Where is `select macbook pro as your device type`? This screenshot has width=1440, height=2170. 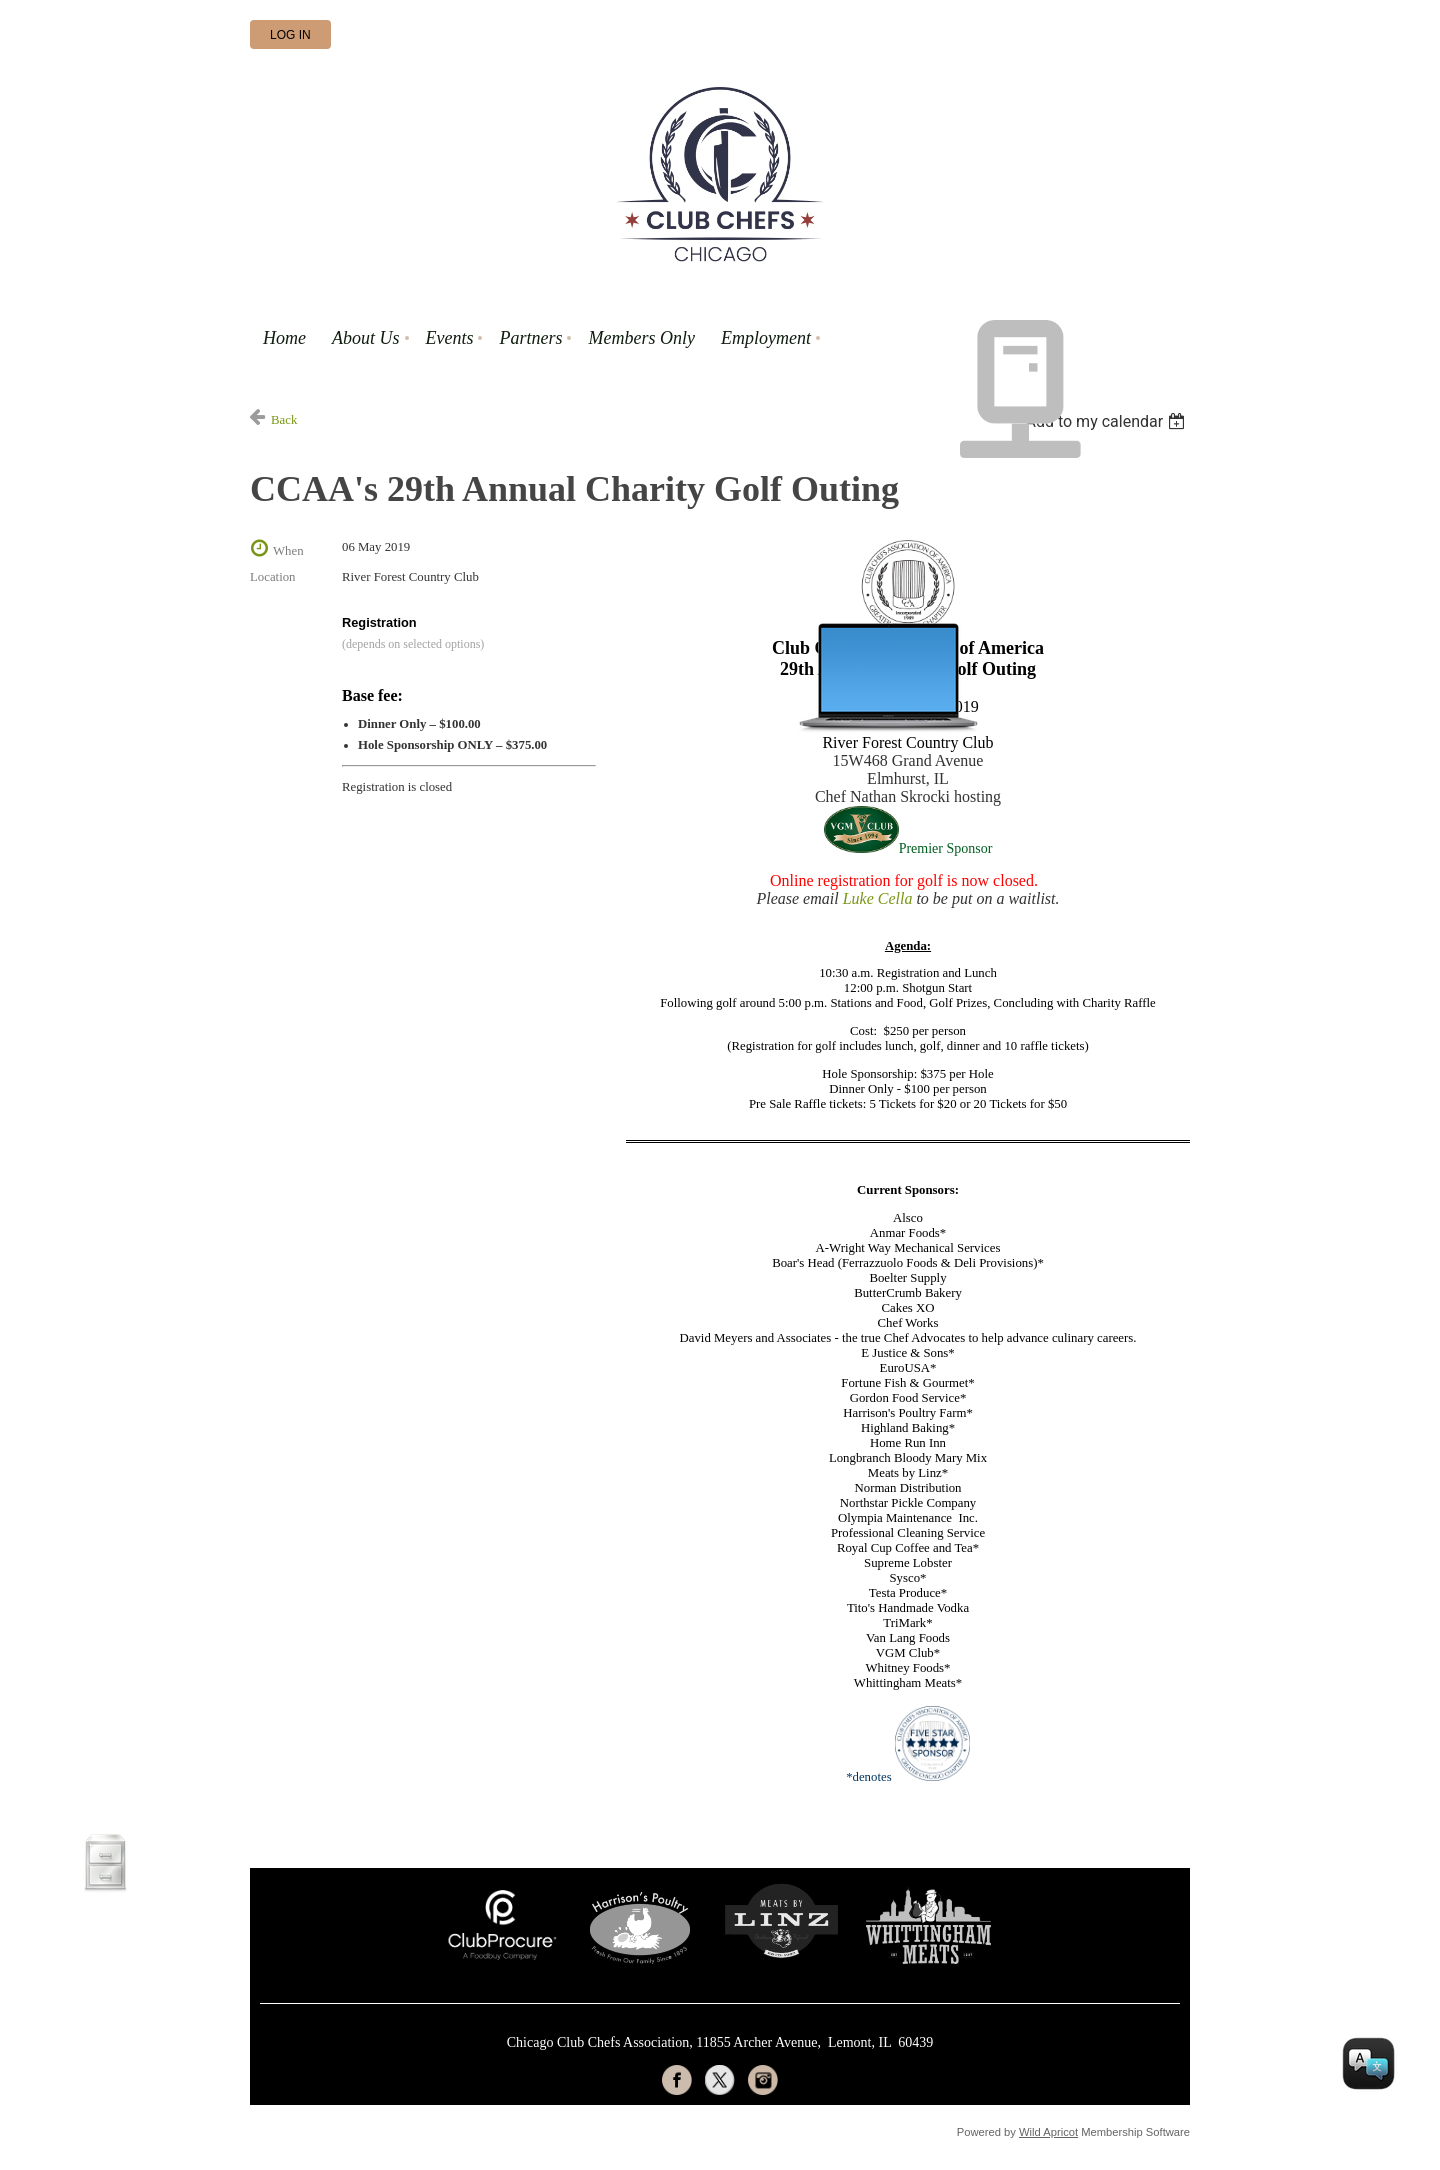
select macbook pro as your device type is located at coordinates (888, 670).